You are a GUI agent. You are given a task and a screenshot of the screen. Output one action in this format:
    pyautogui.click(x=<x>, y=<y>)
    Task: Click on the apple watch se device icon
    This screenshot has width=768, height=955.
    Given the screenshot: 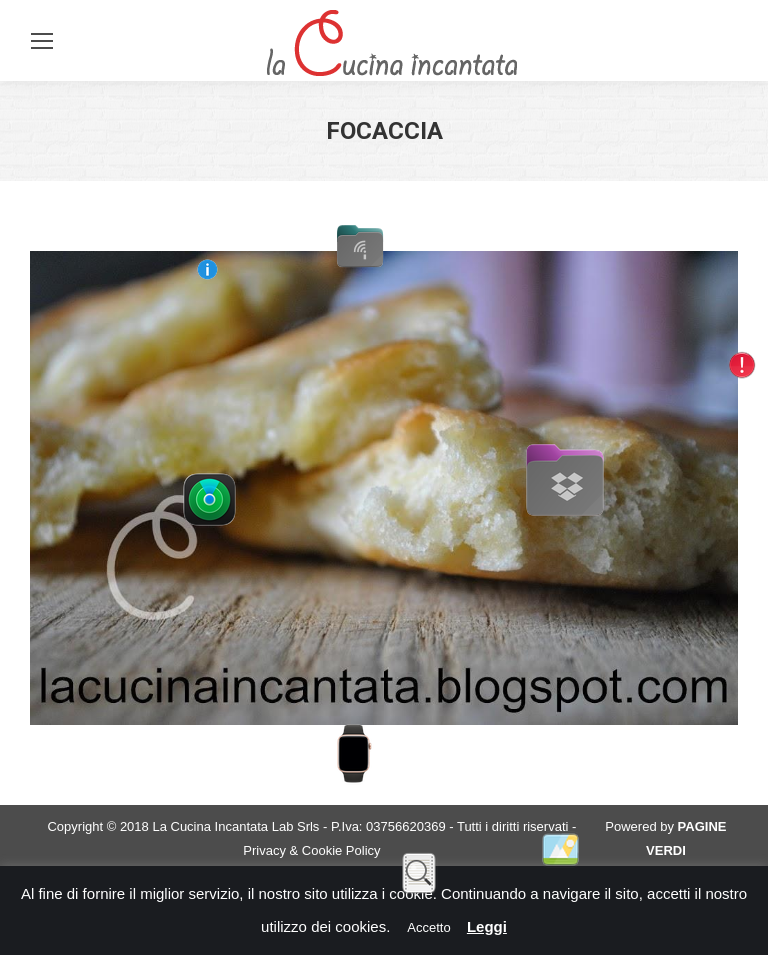 What is the action you would take?
    pyautogui.click(x=353, y=753)
    